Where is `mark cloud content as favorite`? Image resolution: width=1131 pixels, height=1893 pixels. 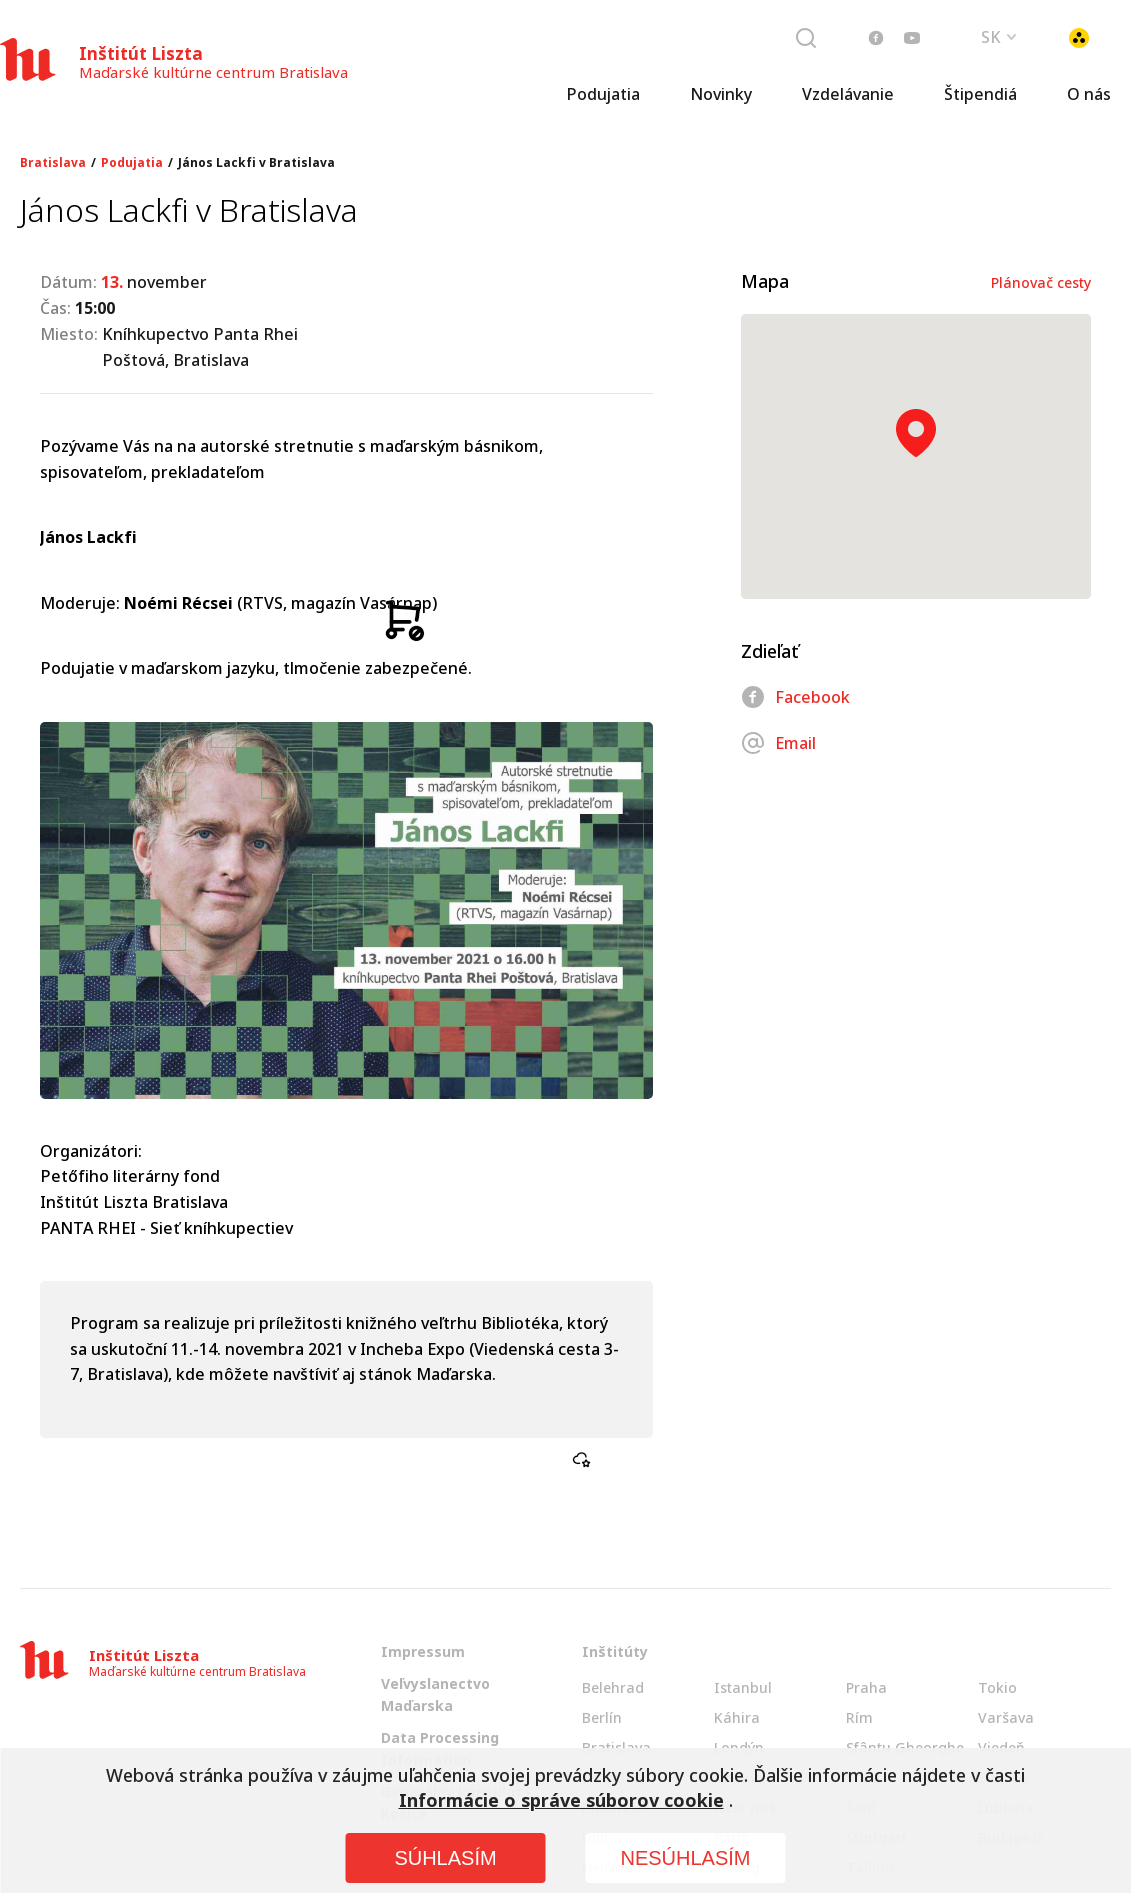 mark cloud content as favorite is located at coordinates (581, 1458).